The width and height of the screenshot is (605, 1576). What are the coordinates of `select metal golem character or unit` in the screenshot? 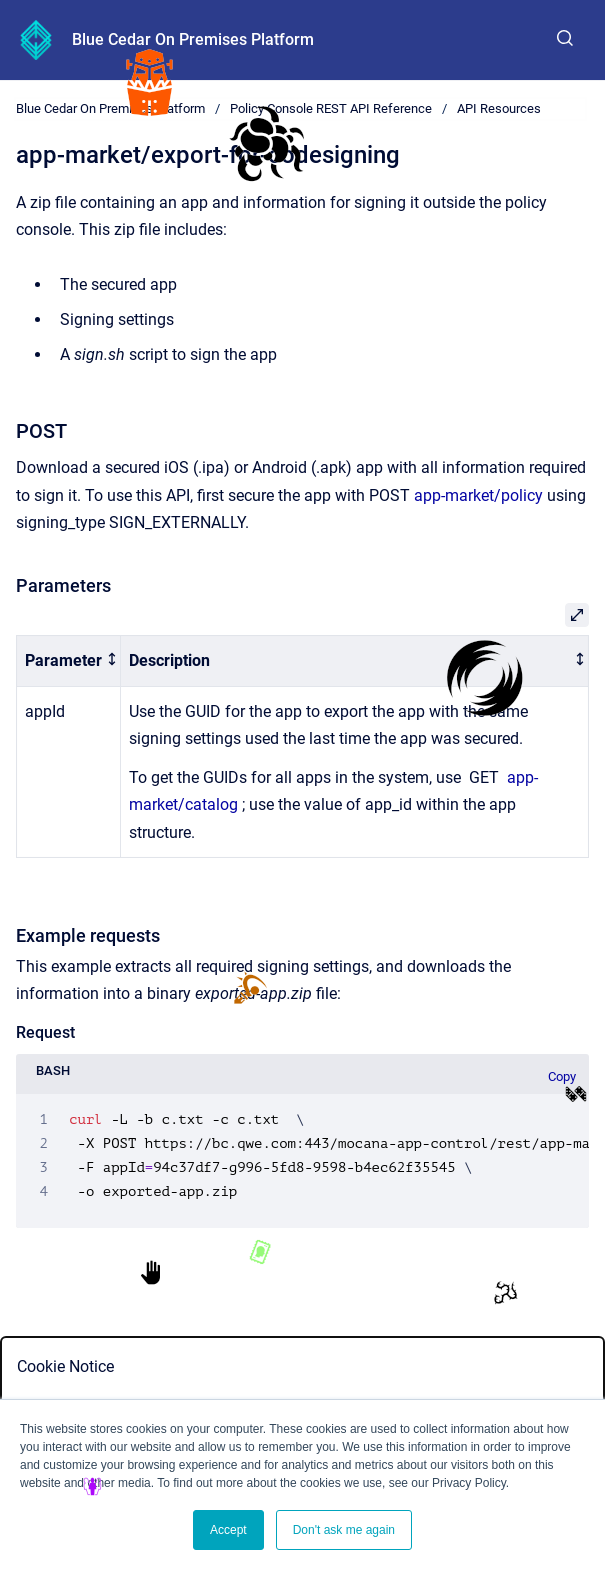 It's located at (149, 82).